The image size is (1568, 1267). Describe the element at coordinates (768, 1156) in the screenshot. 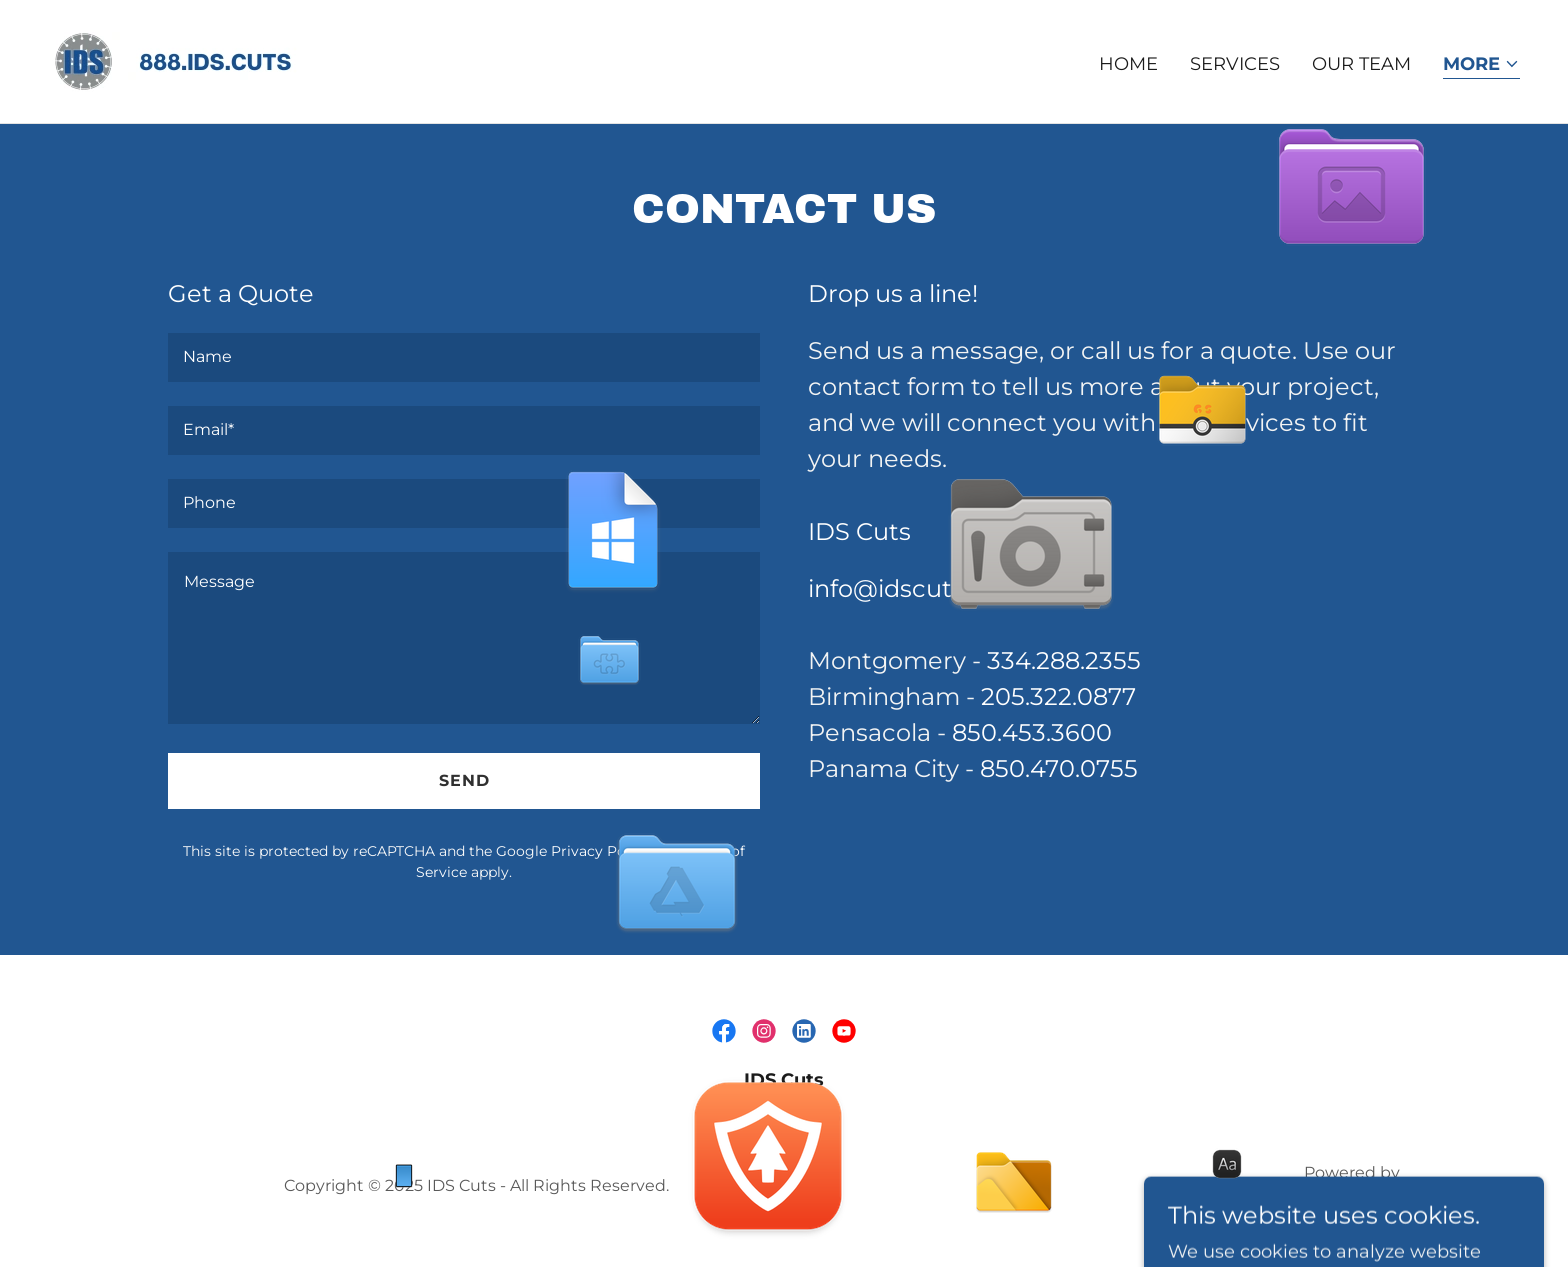

I see `open firewatch app` at that location.